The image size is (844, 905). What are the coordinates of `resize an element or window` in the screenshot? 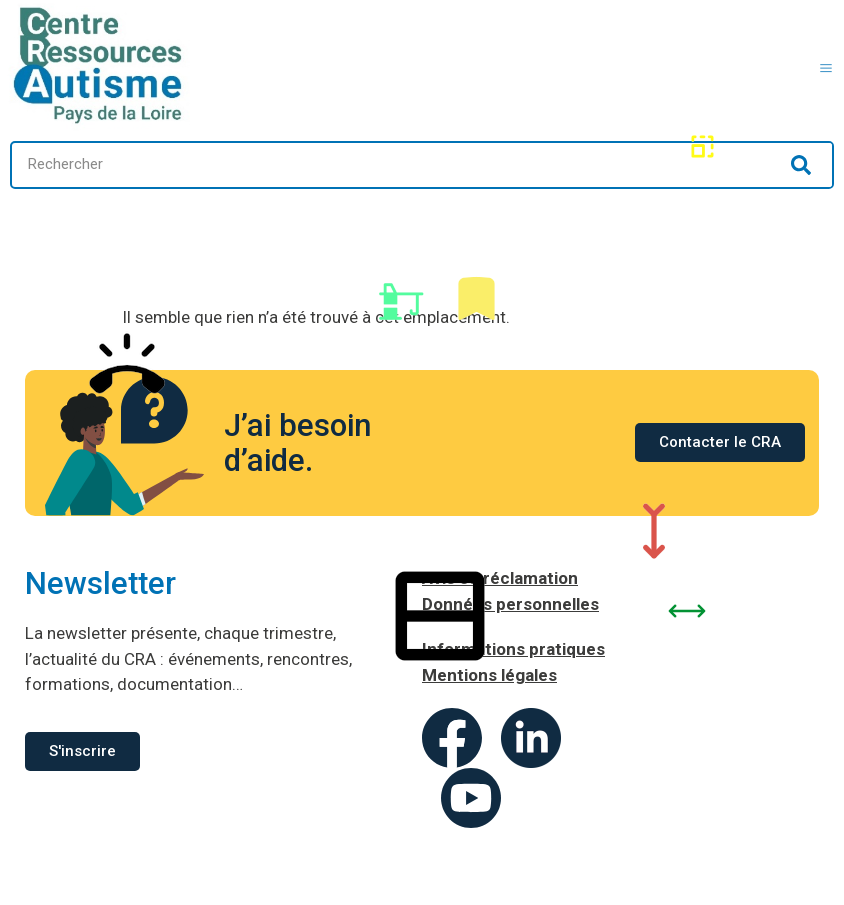 It's located at (702, 146).